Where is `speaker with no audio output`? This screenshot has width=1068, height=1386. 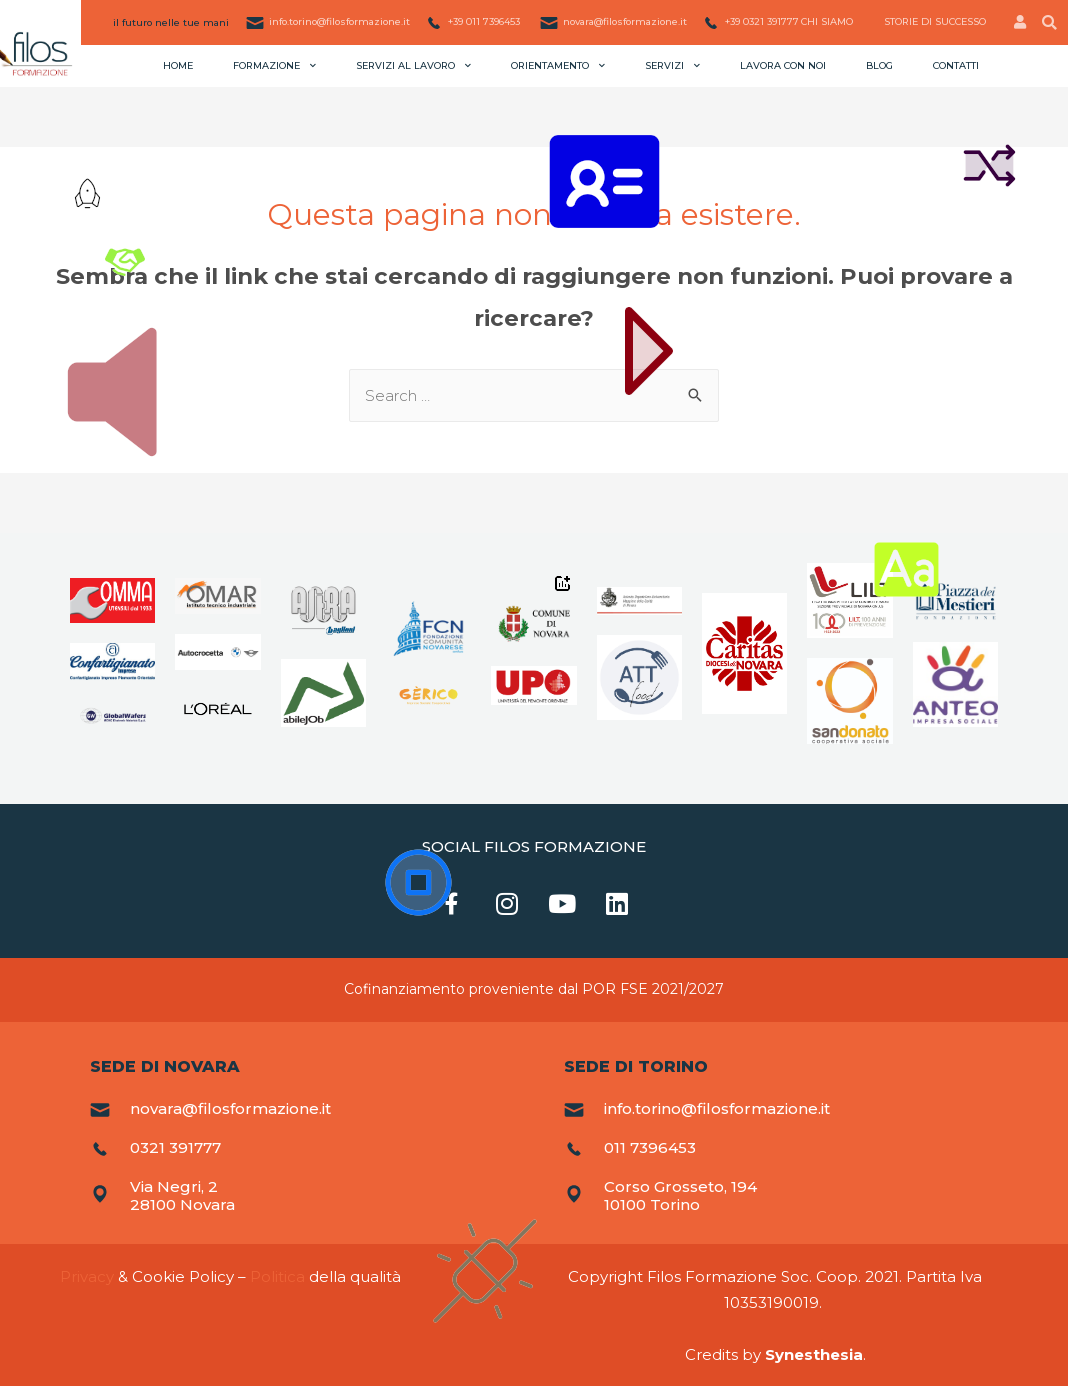
speaker with no audio output is located at coordinates (132, 392).